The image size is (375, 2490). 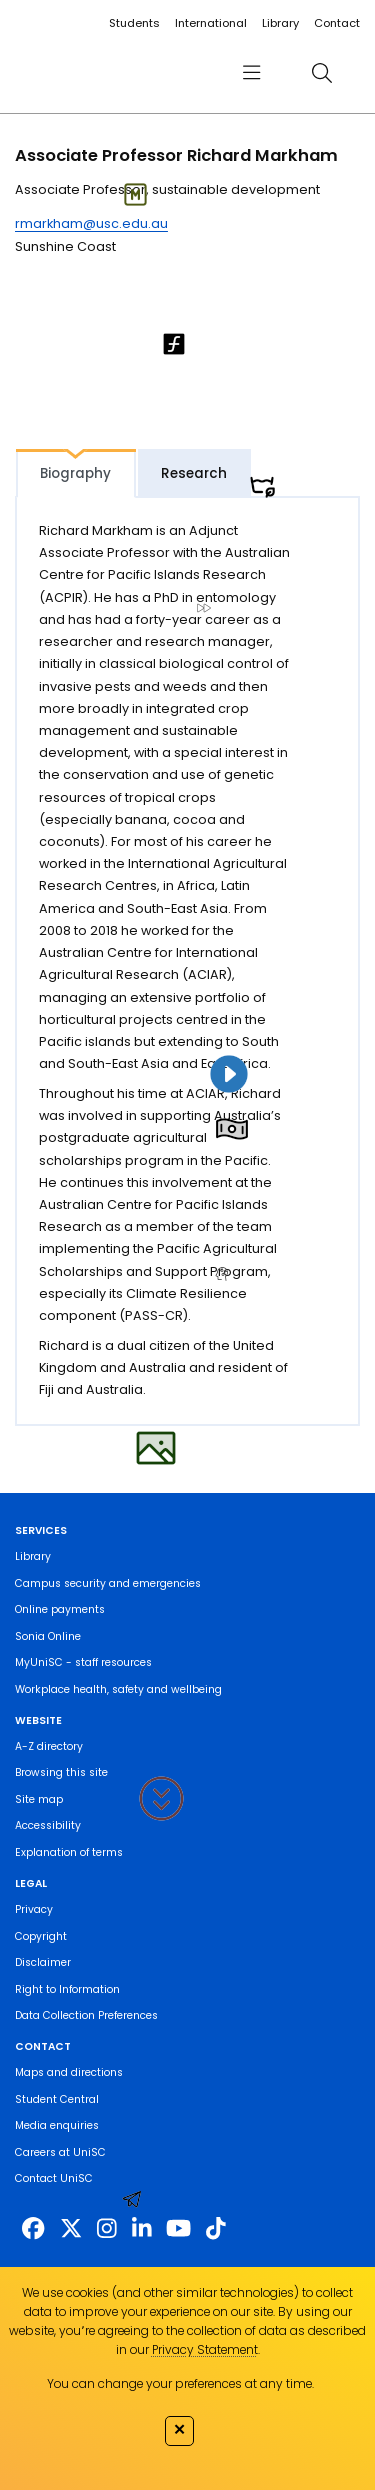 I want to click on view or open an image file, so click(x=156, y=1448).